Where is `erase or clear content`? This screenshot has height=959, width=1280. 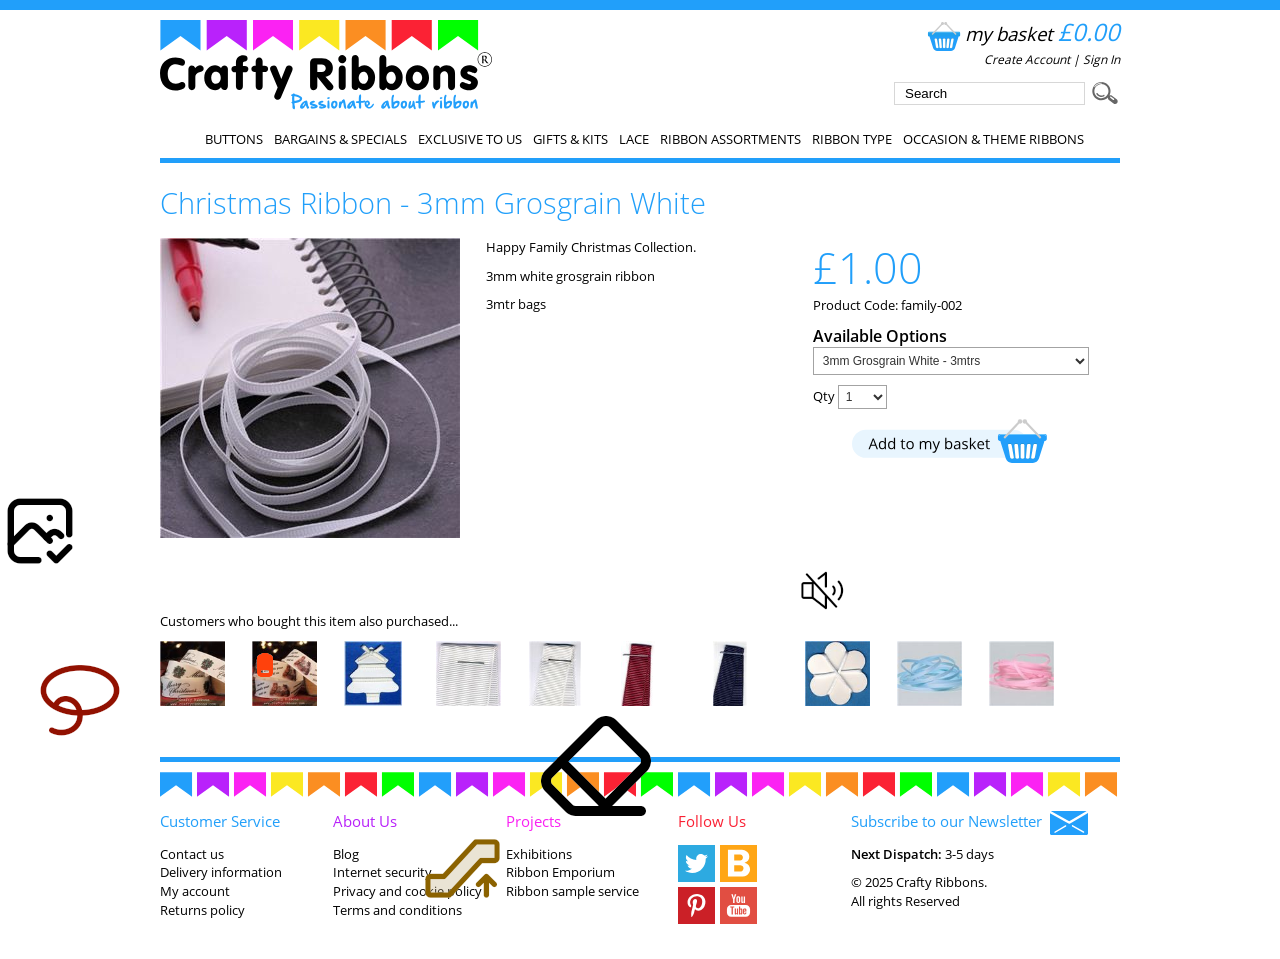
erase or clear content is located at coordinates (596, 766).